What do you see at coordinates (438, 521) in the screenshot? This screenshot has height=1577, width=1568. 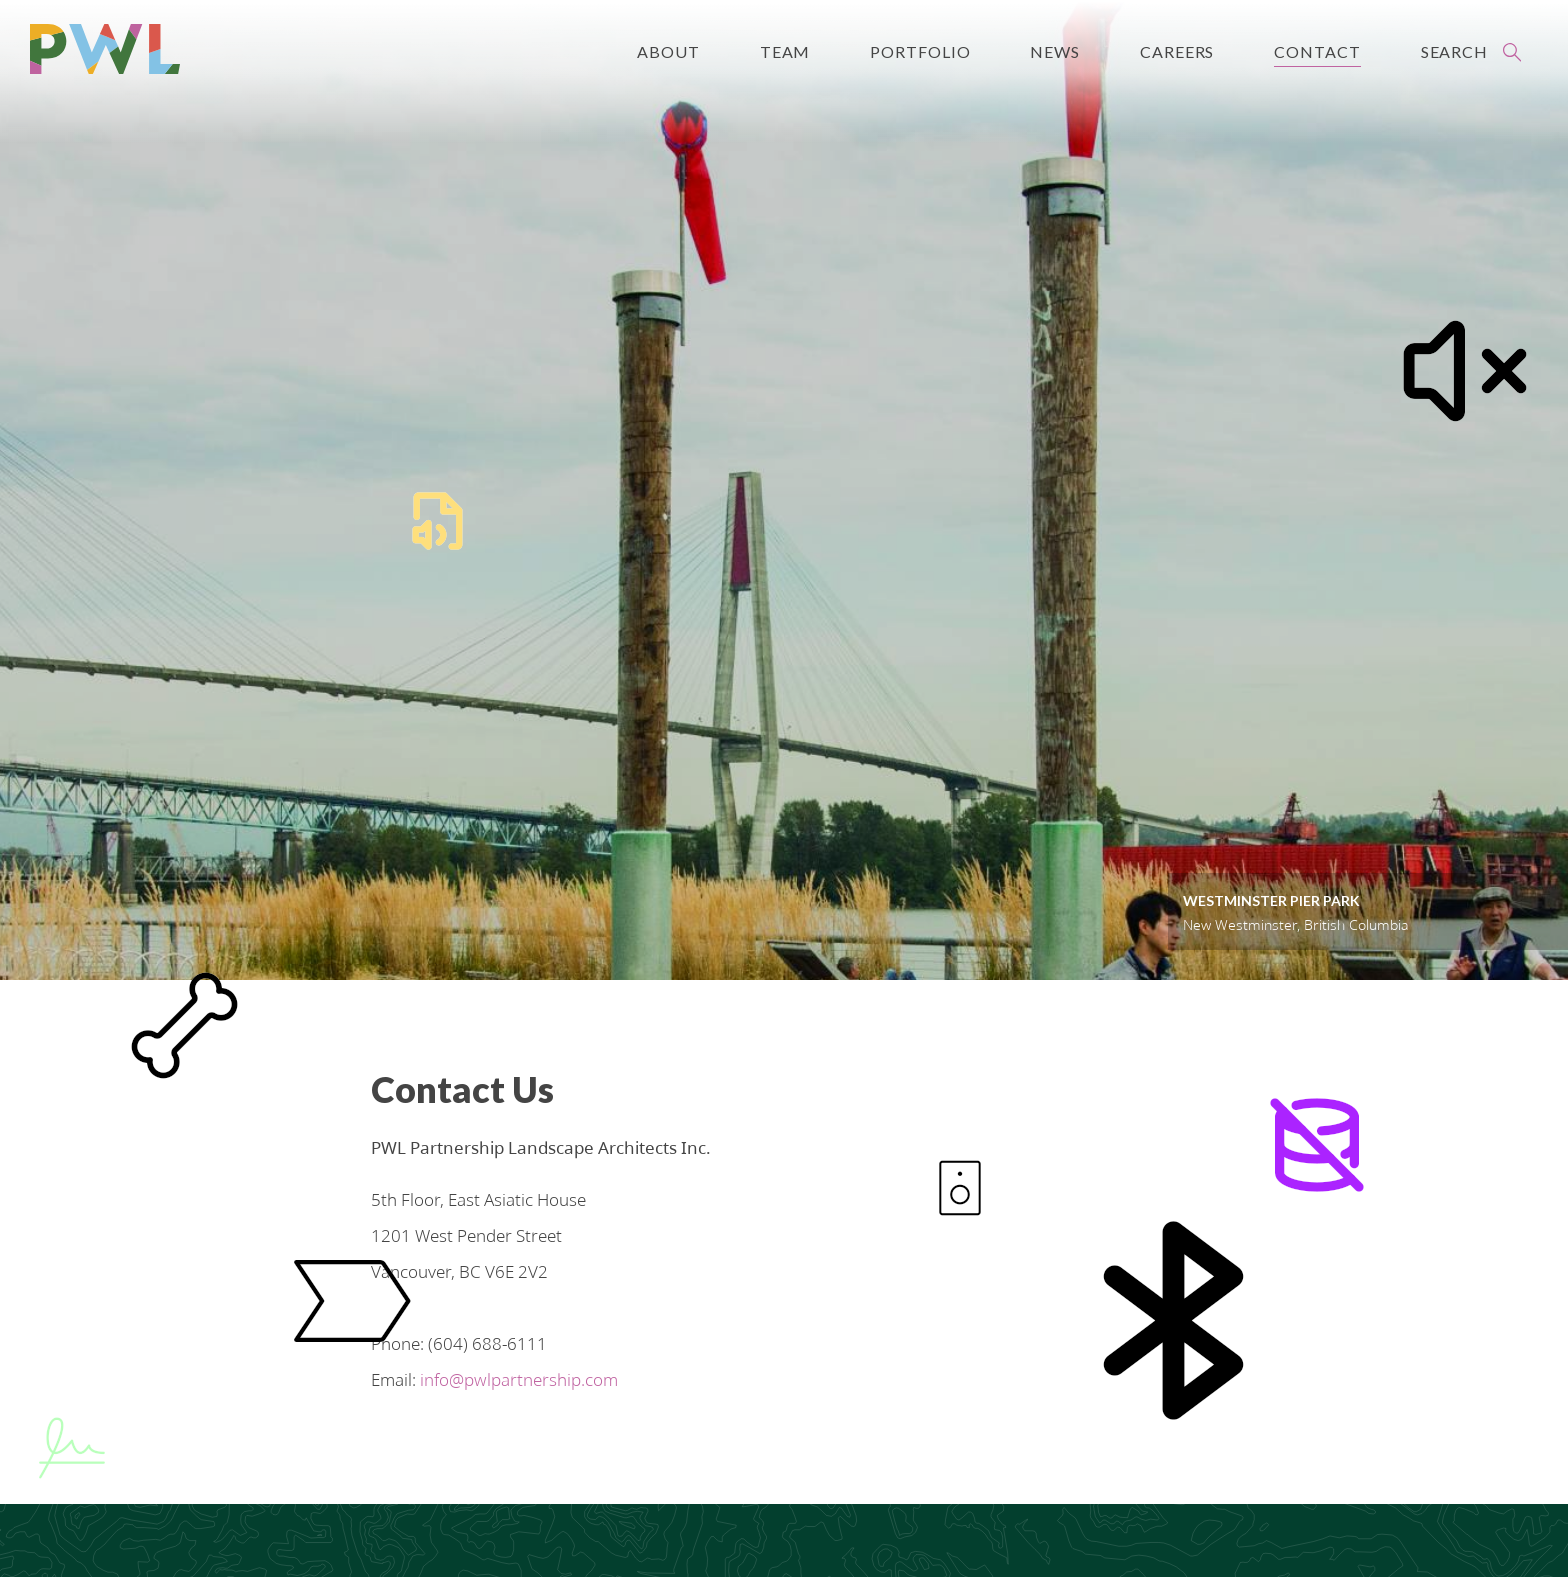 I see `open an audio file` at bounding box center [438, 521].